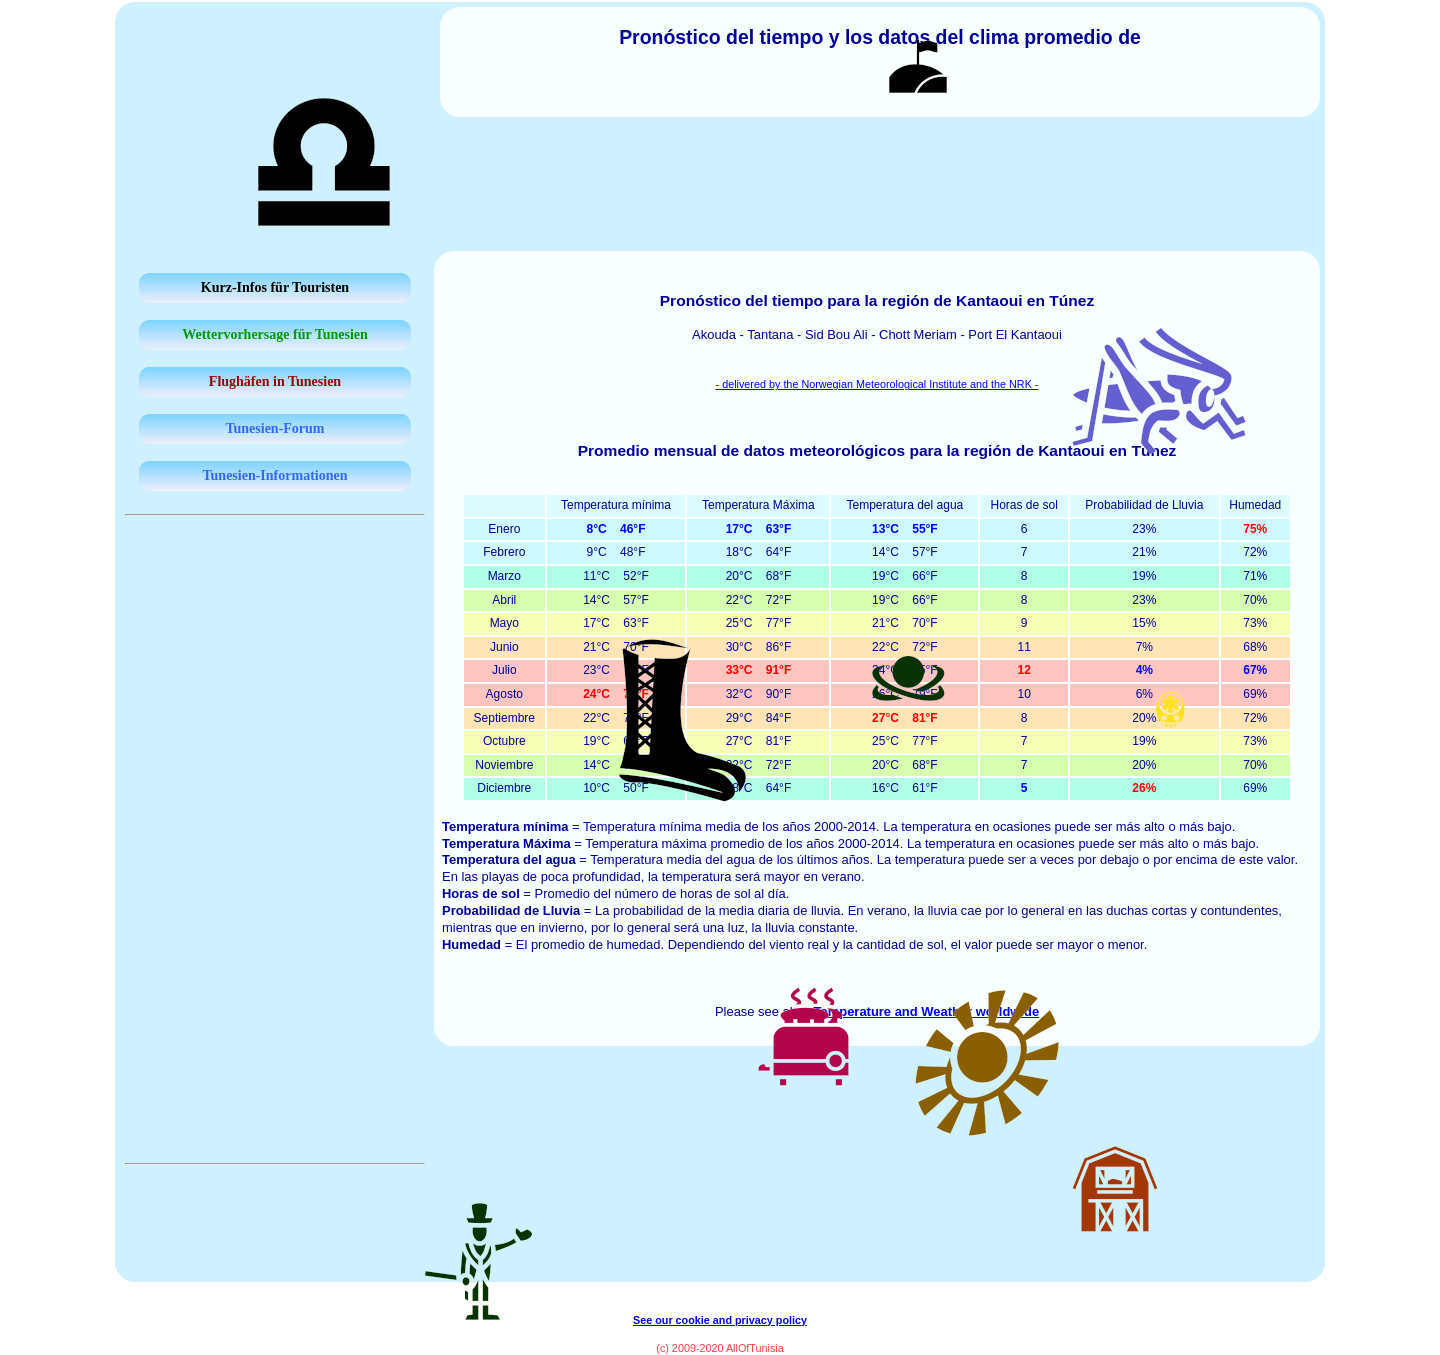 The height and width of the screenshot is (1355, 1440). What do you see at coordinates (682, 720) in the screenshot?
I see `select footwear or boot equipment` at bounding box center [682, 720].